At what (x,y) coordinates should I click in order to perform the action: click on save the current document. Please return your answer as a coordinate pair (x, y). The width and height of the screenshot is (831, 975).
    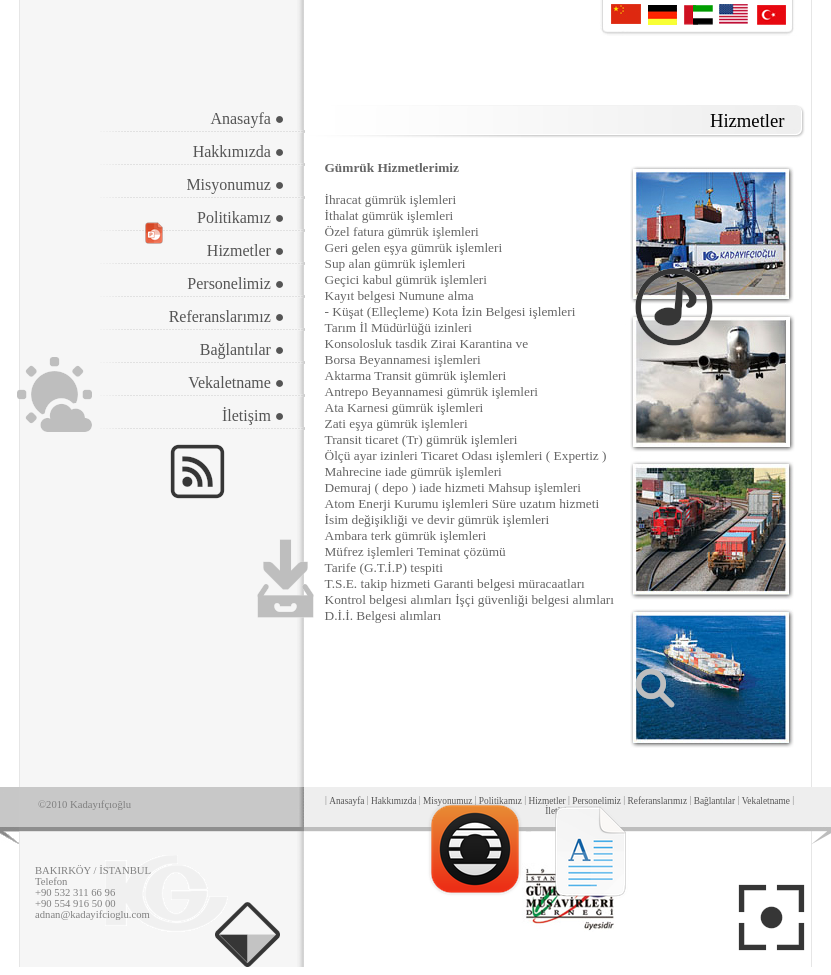
    Looking at the image, I should click on (285, 578).